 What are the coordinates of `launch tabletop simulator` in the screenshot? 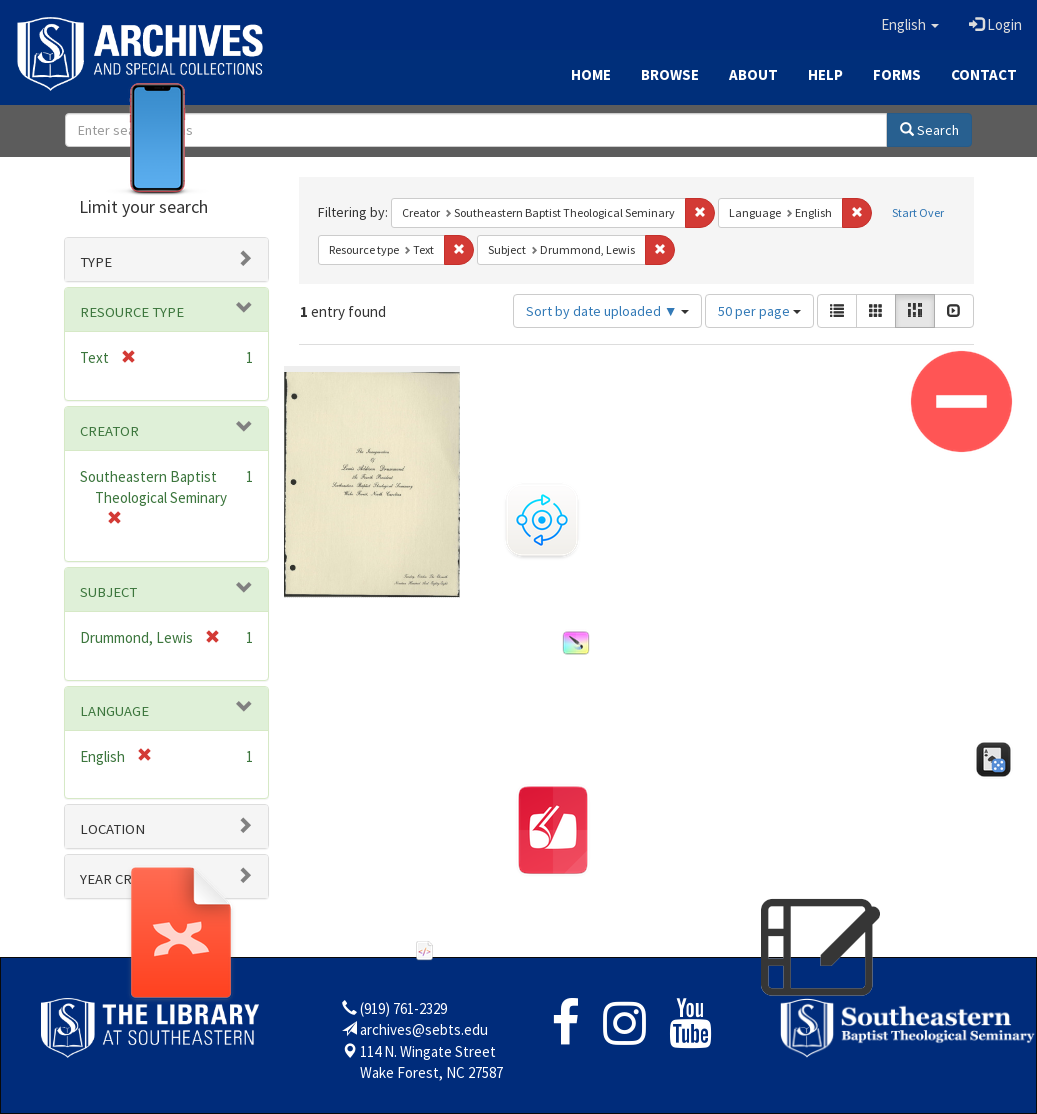 It's located at (993, 759).